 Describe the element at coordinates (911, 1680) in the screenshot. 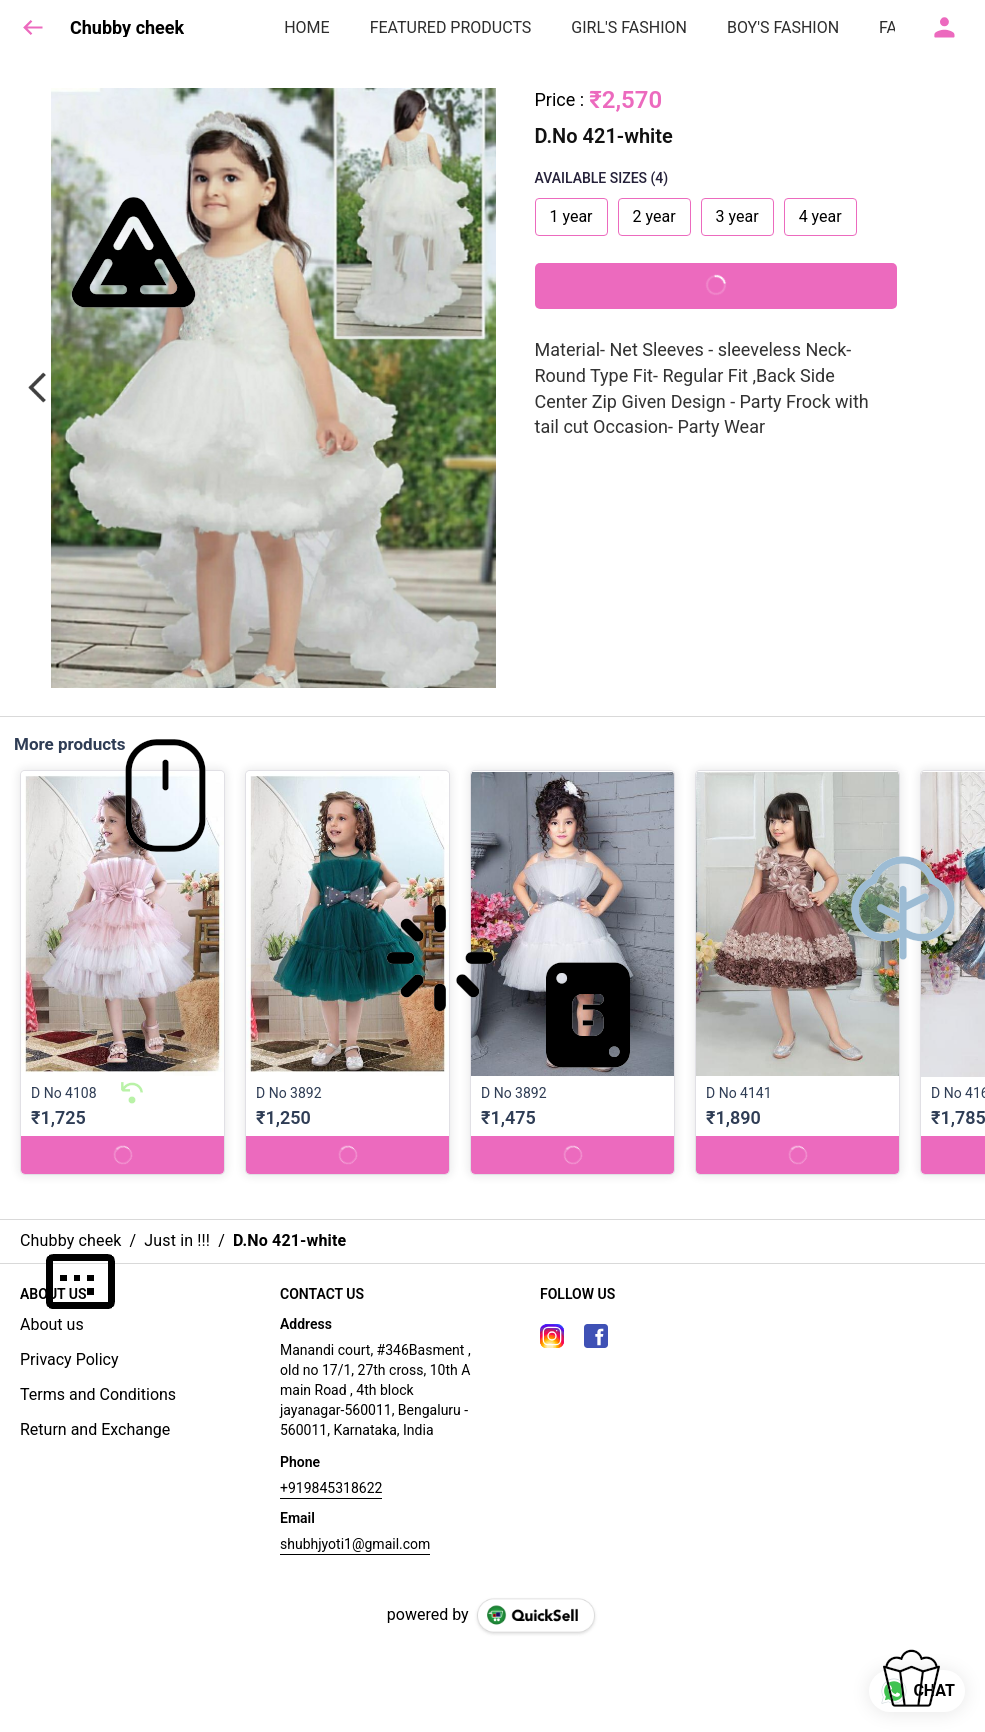

I see `browse movies or entertainment content` at that location.